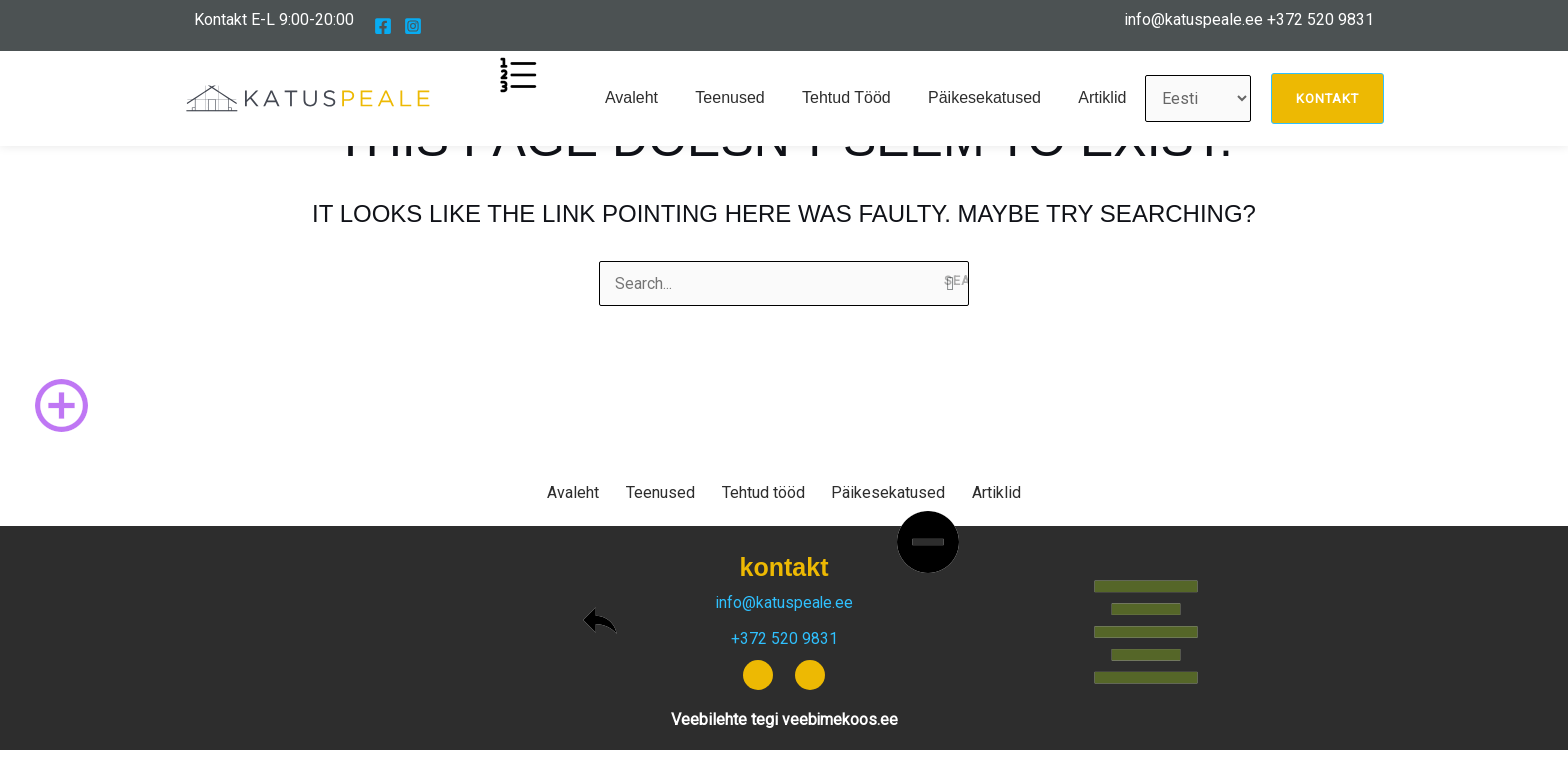  Describe the element at coordinates (519, 75) in the screenshot. I see `format text as a numbered list` at that location.